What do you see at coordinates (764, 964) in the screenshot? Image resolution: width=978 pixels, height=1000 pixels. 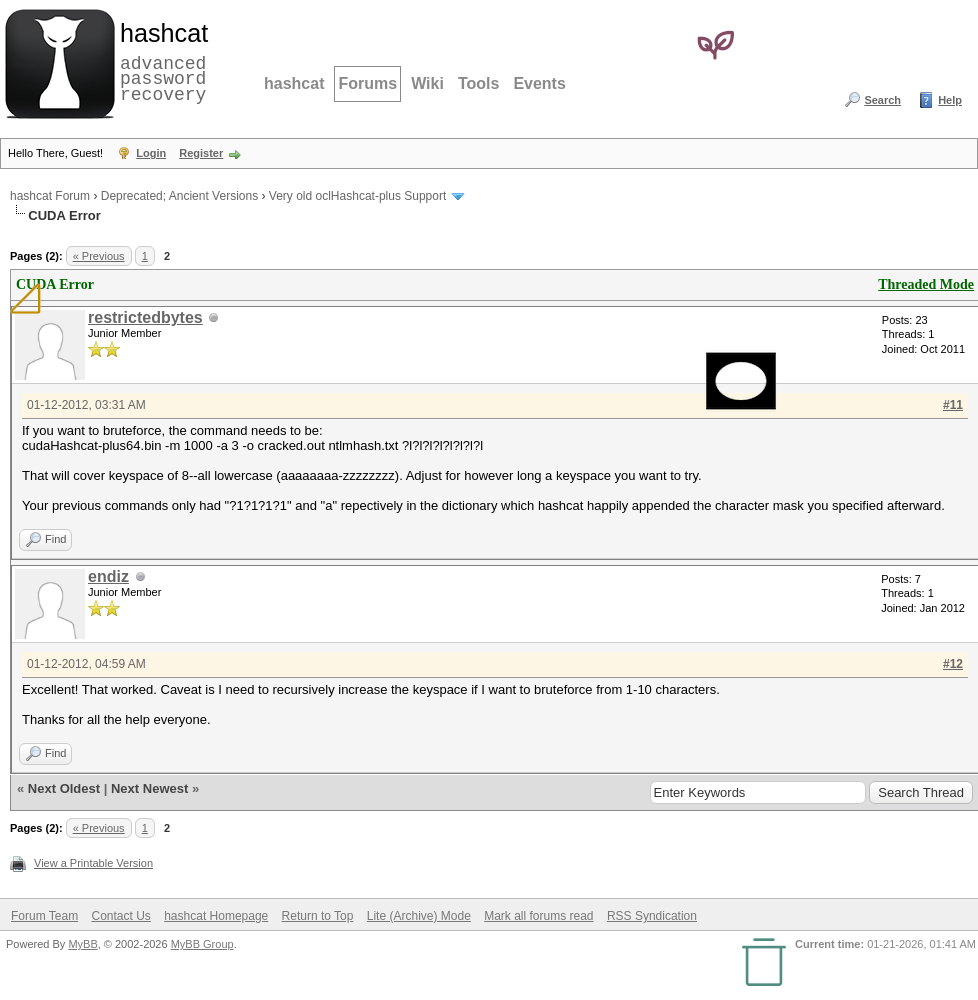 I see `delete this item` at bounding box center [764, 964].